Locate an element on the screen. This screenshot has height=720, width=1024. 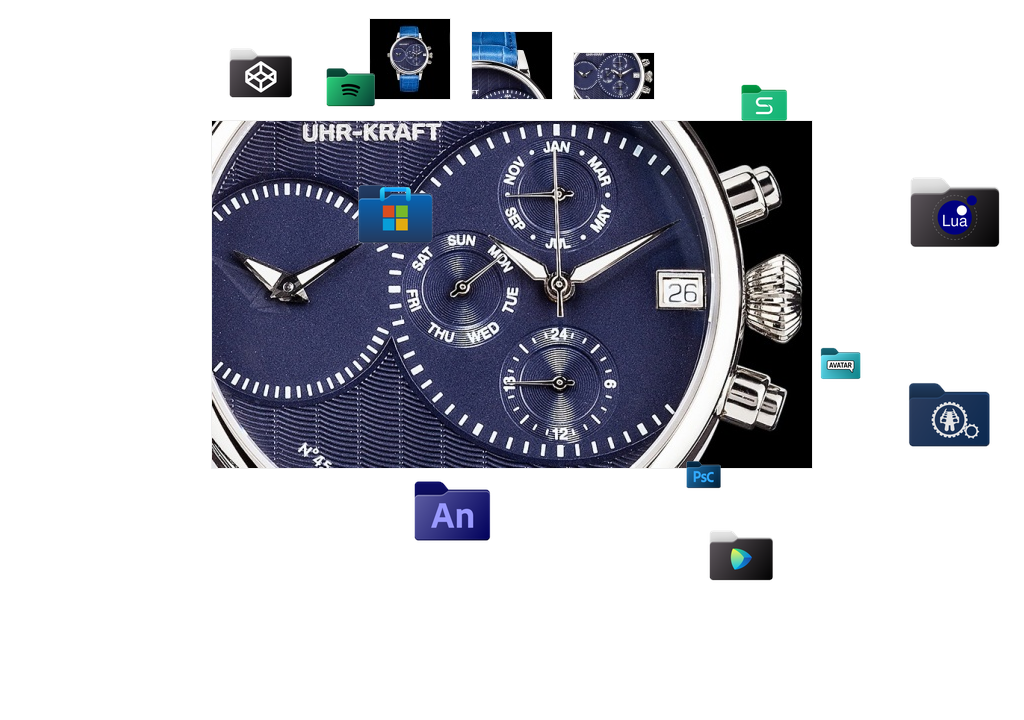
open vrchat avatar files folder is located at coordinates (840, 364).